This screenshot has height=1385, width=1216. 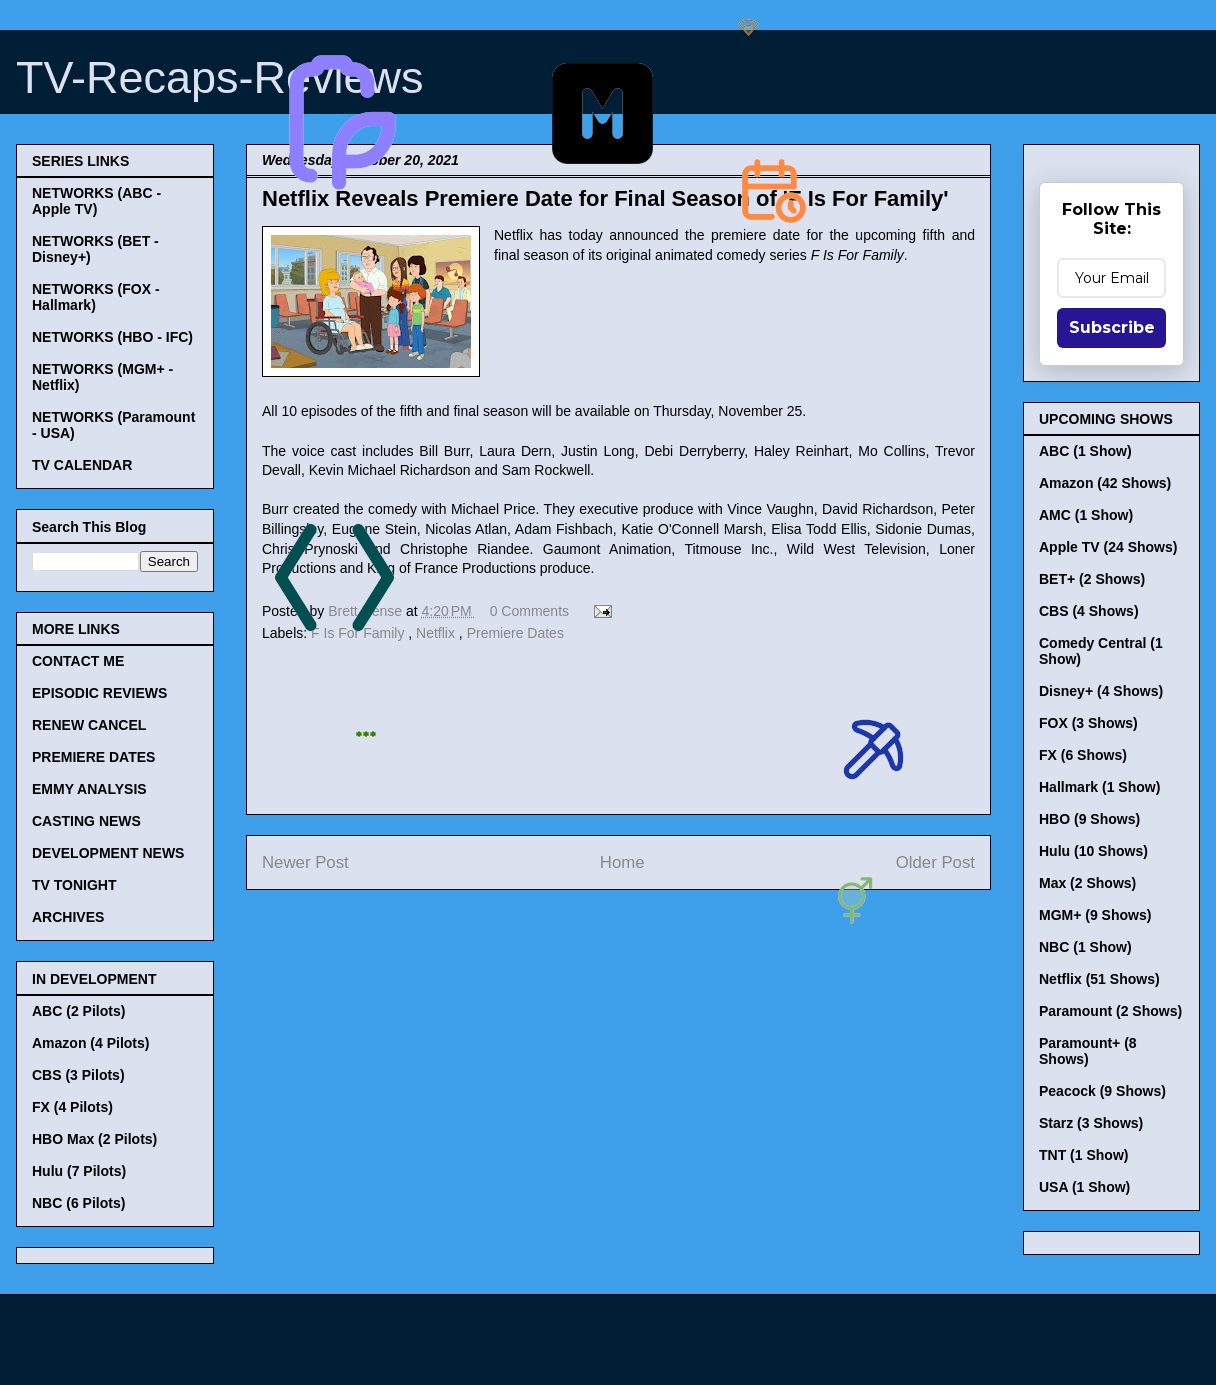 I want to click on enter or manage your password, so click(x=366, y=734).